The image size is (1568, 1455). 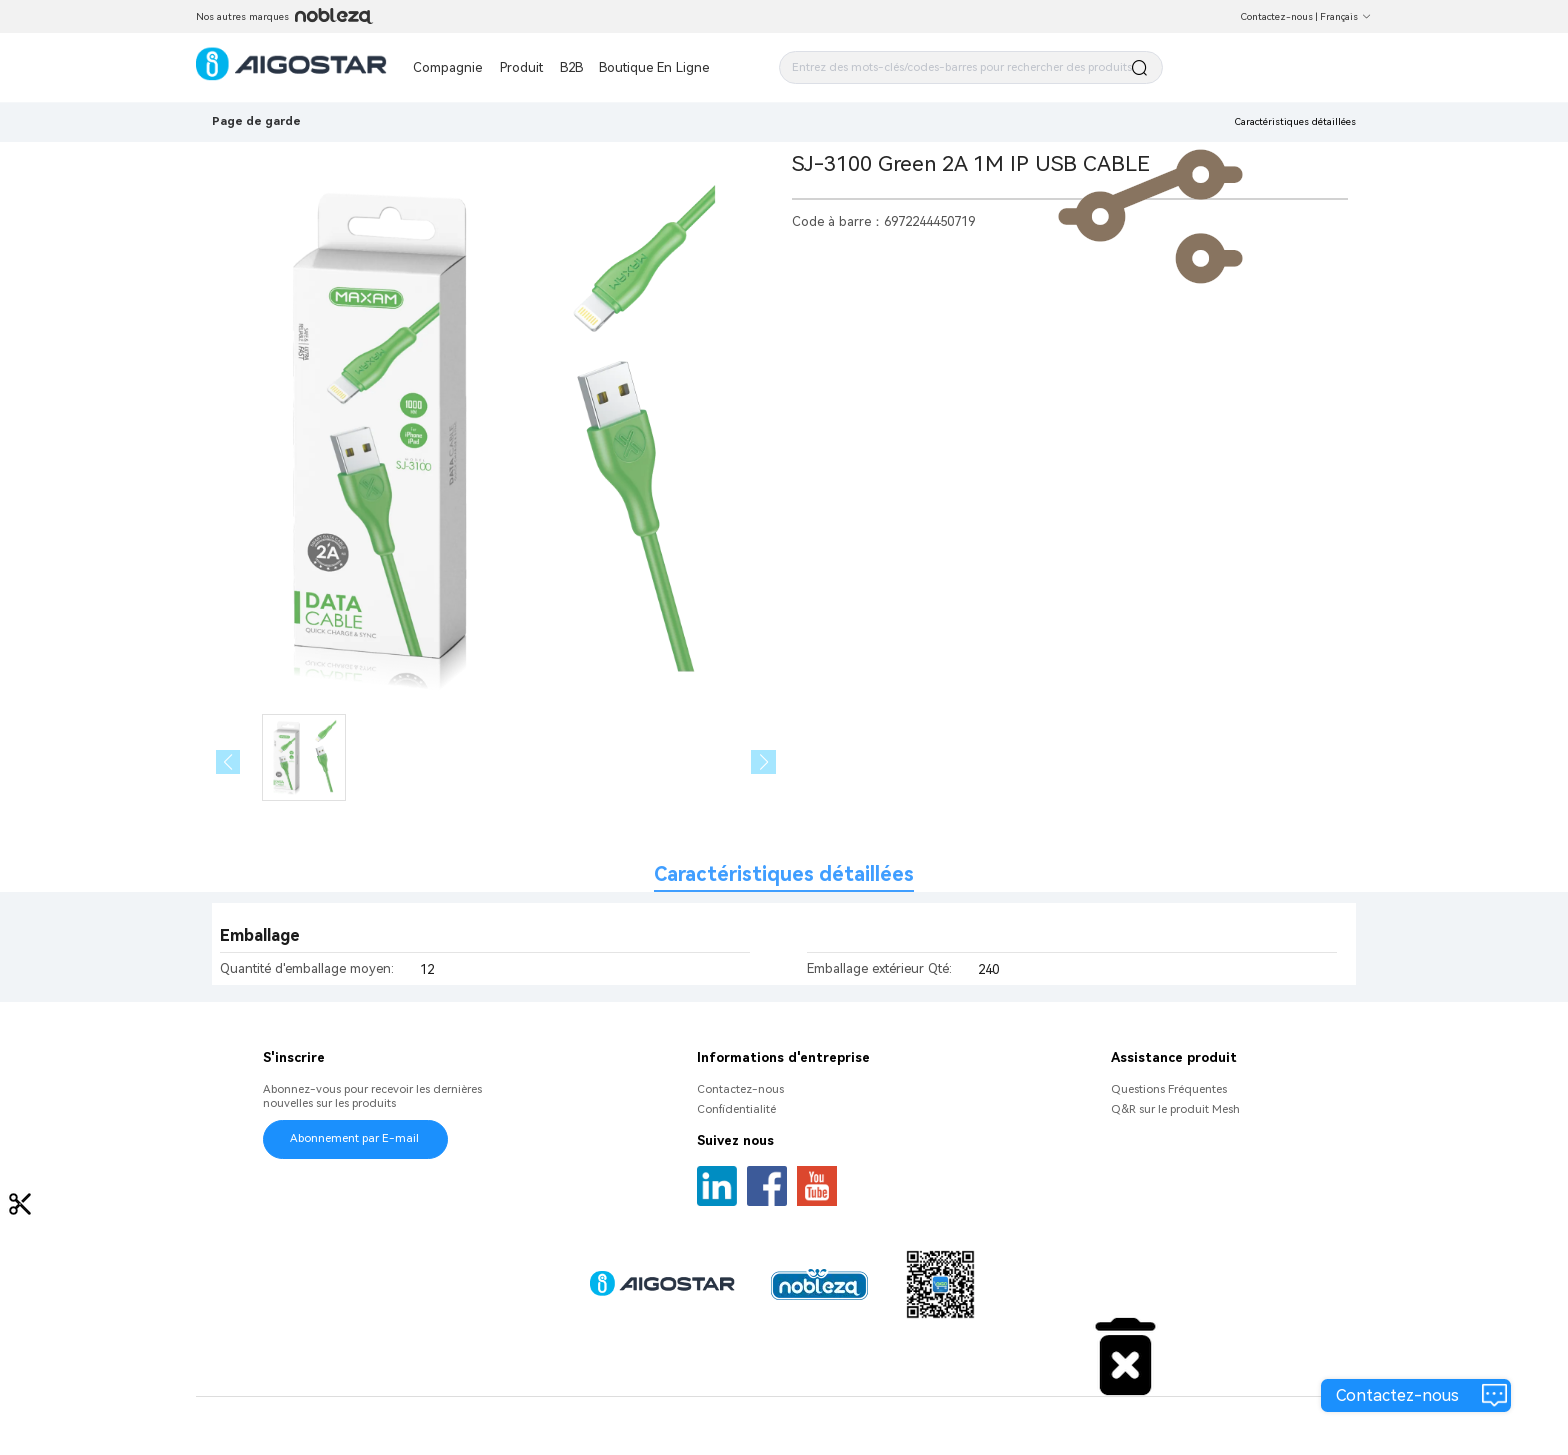 I want to click on switch between circuit paths or connections, so click(x=1150, y=216).